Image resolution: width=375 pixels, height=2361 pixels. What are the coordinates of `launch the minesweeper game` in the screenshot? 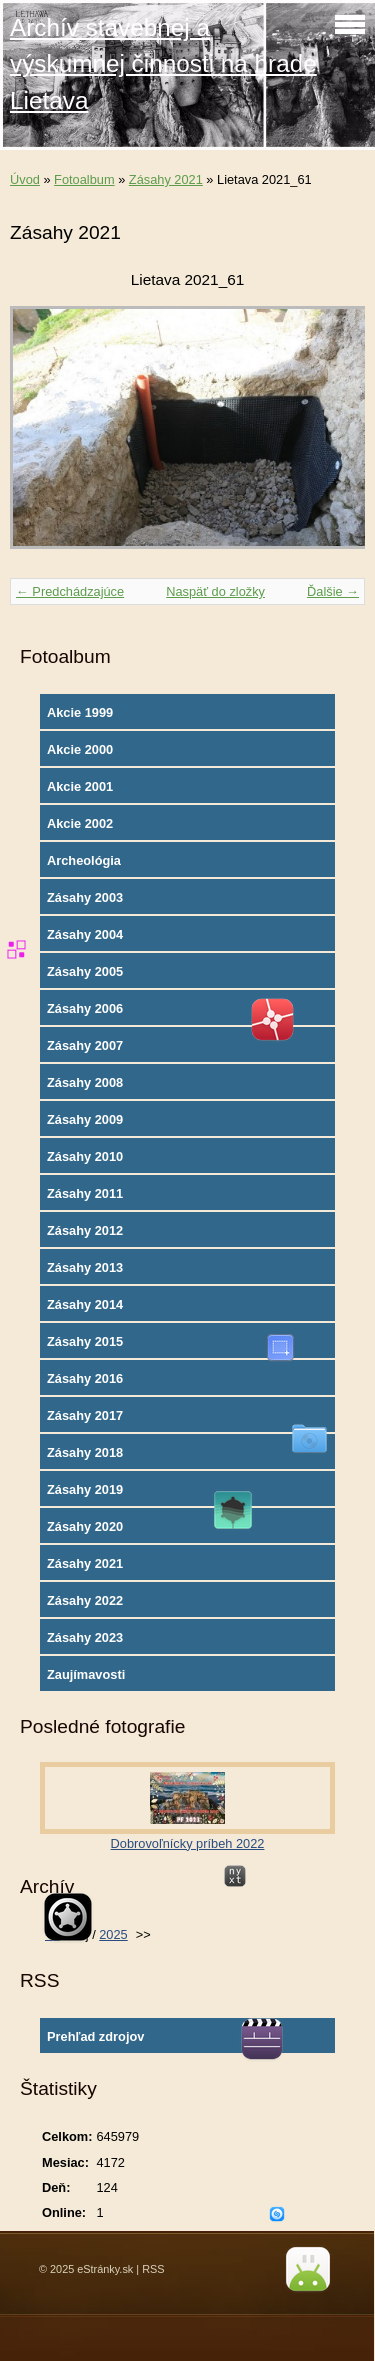 It's located at (233, 1510).